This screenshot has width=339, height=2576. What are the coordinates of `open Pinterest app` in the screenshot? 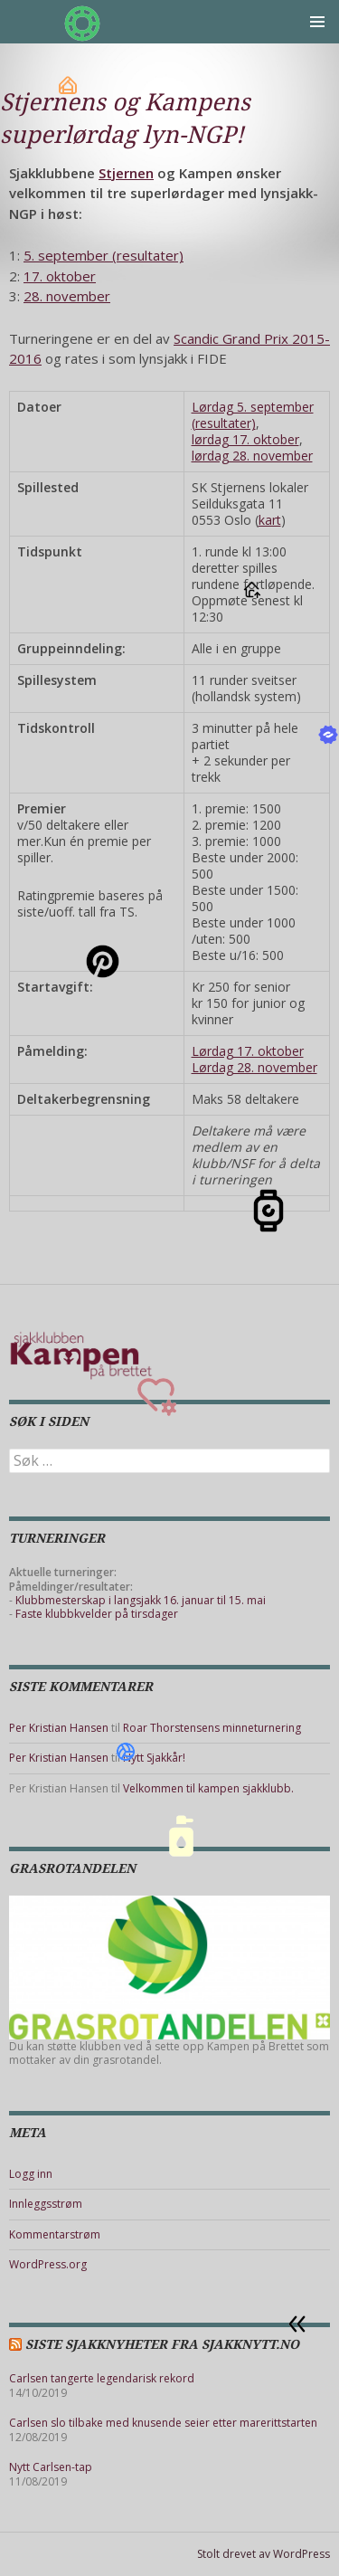 It's located at (102, 961).